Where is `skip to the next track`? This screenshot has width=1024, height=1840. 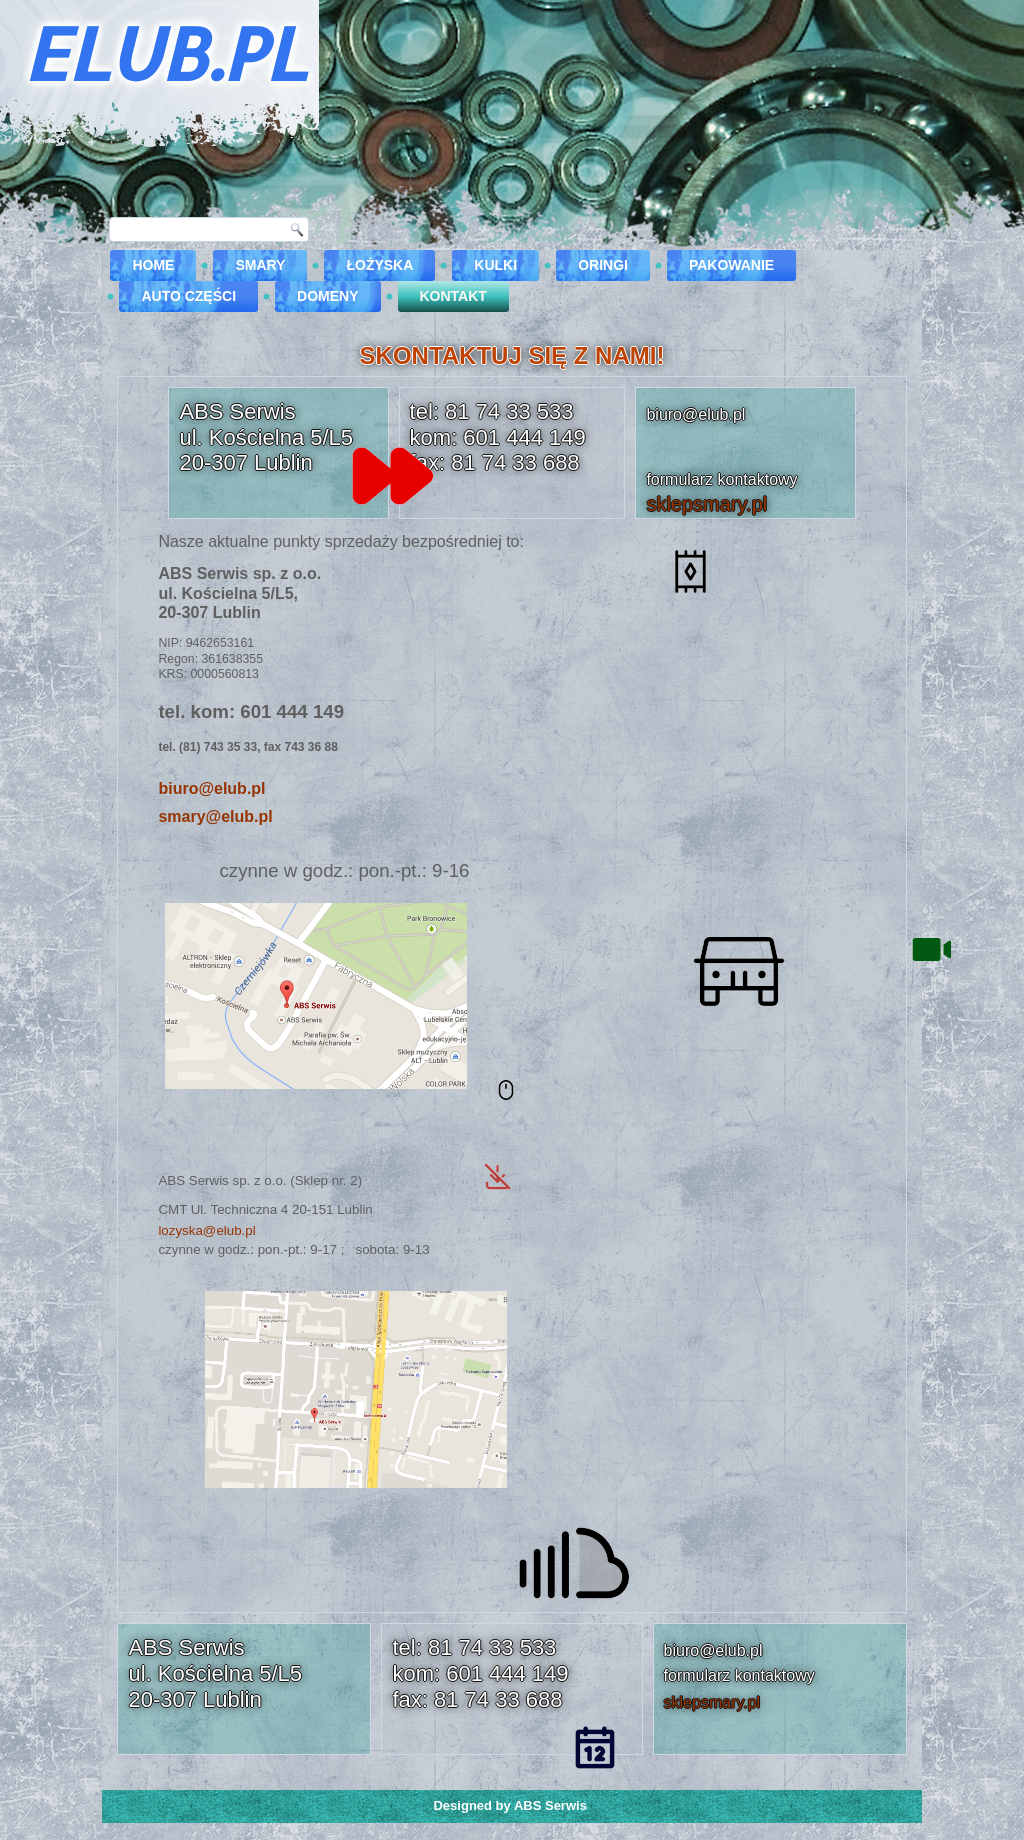
skip to the next track is located at coordinates (388, 476).